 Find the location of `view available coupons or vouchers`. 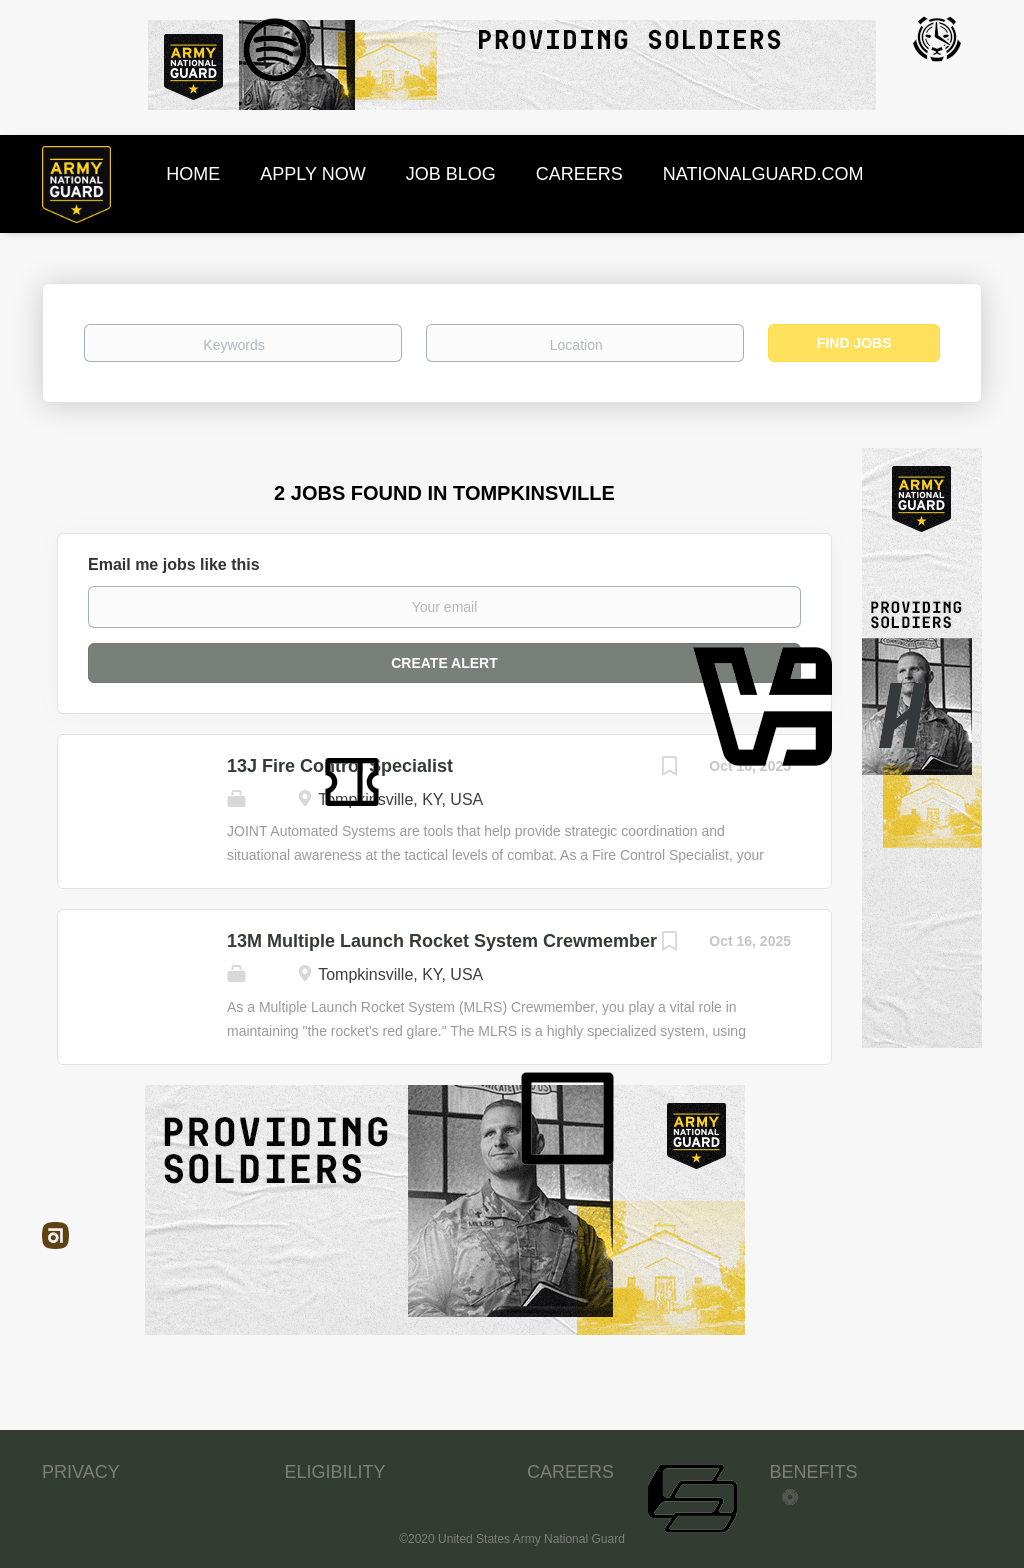

view available coupons or vouchers is located at coordinates (352, 782).